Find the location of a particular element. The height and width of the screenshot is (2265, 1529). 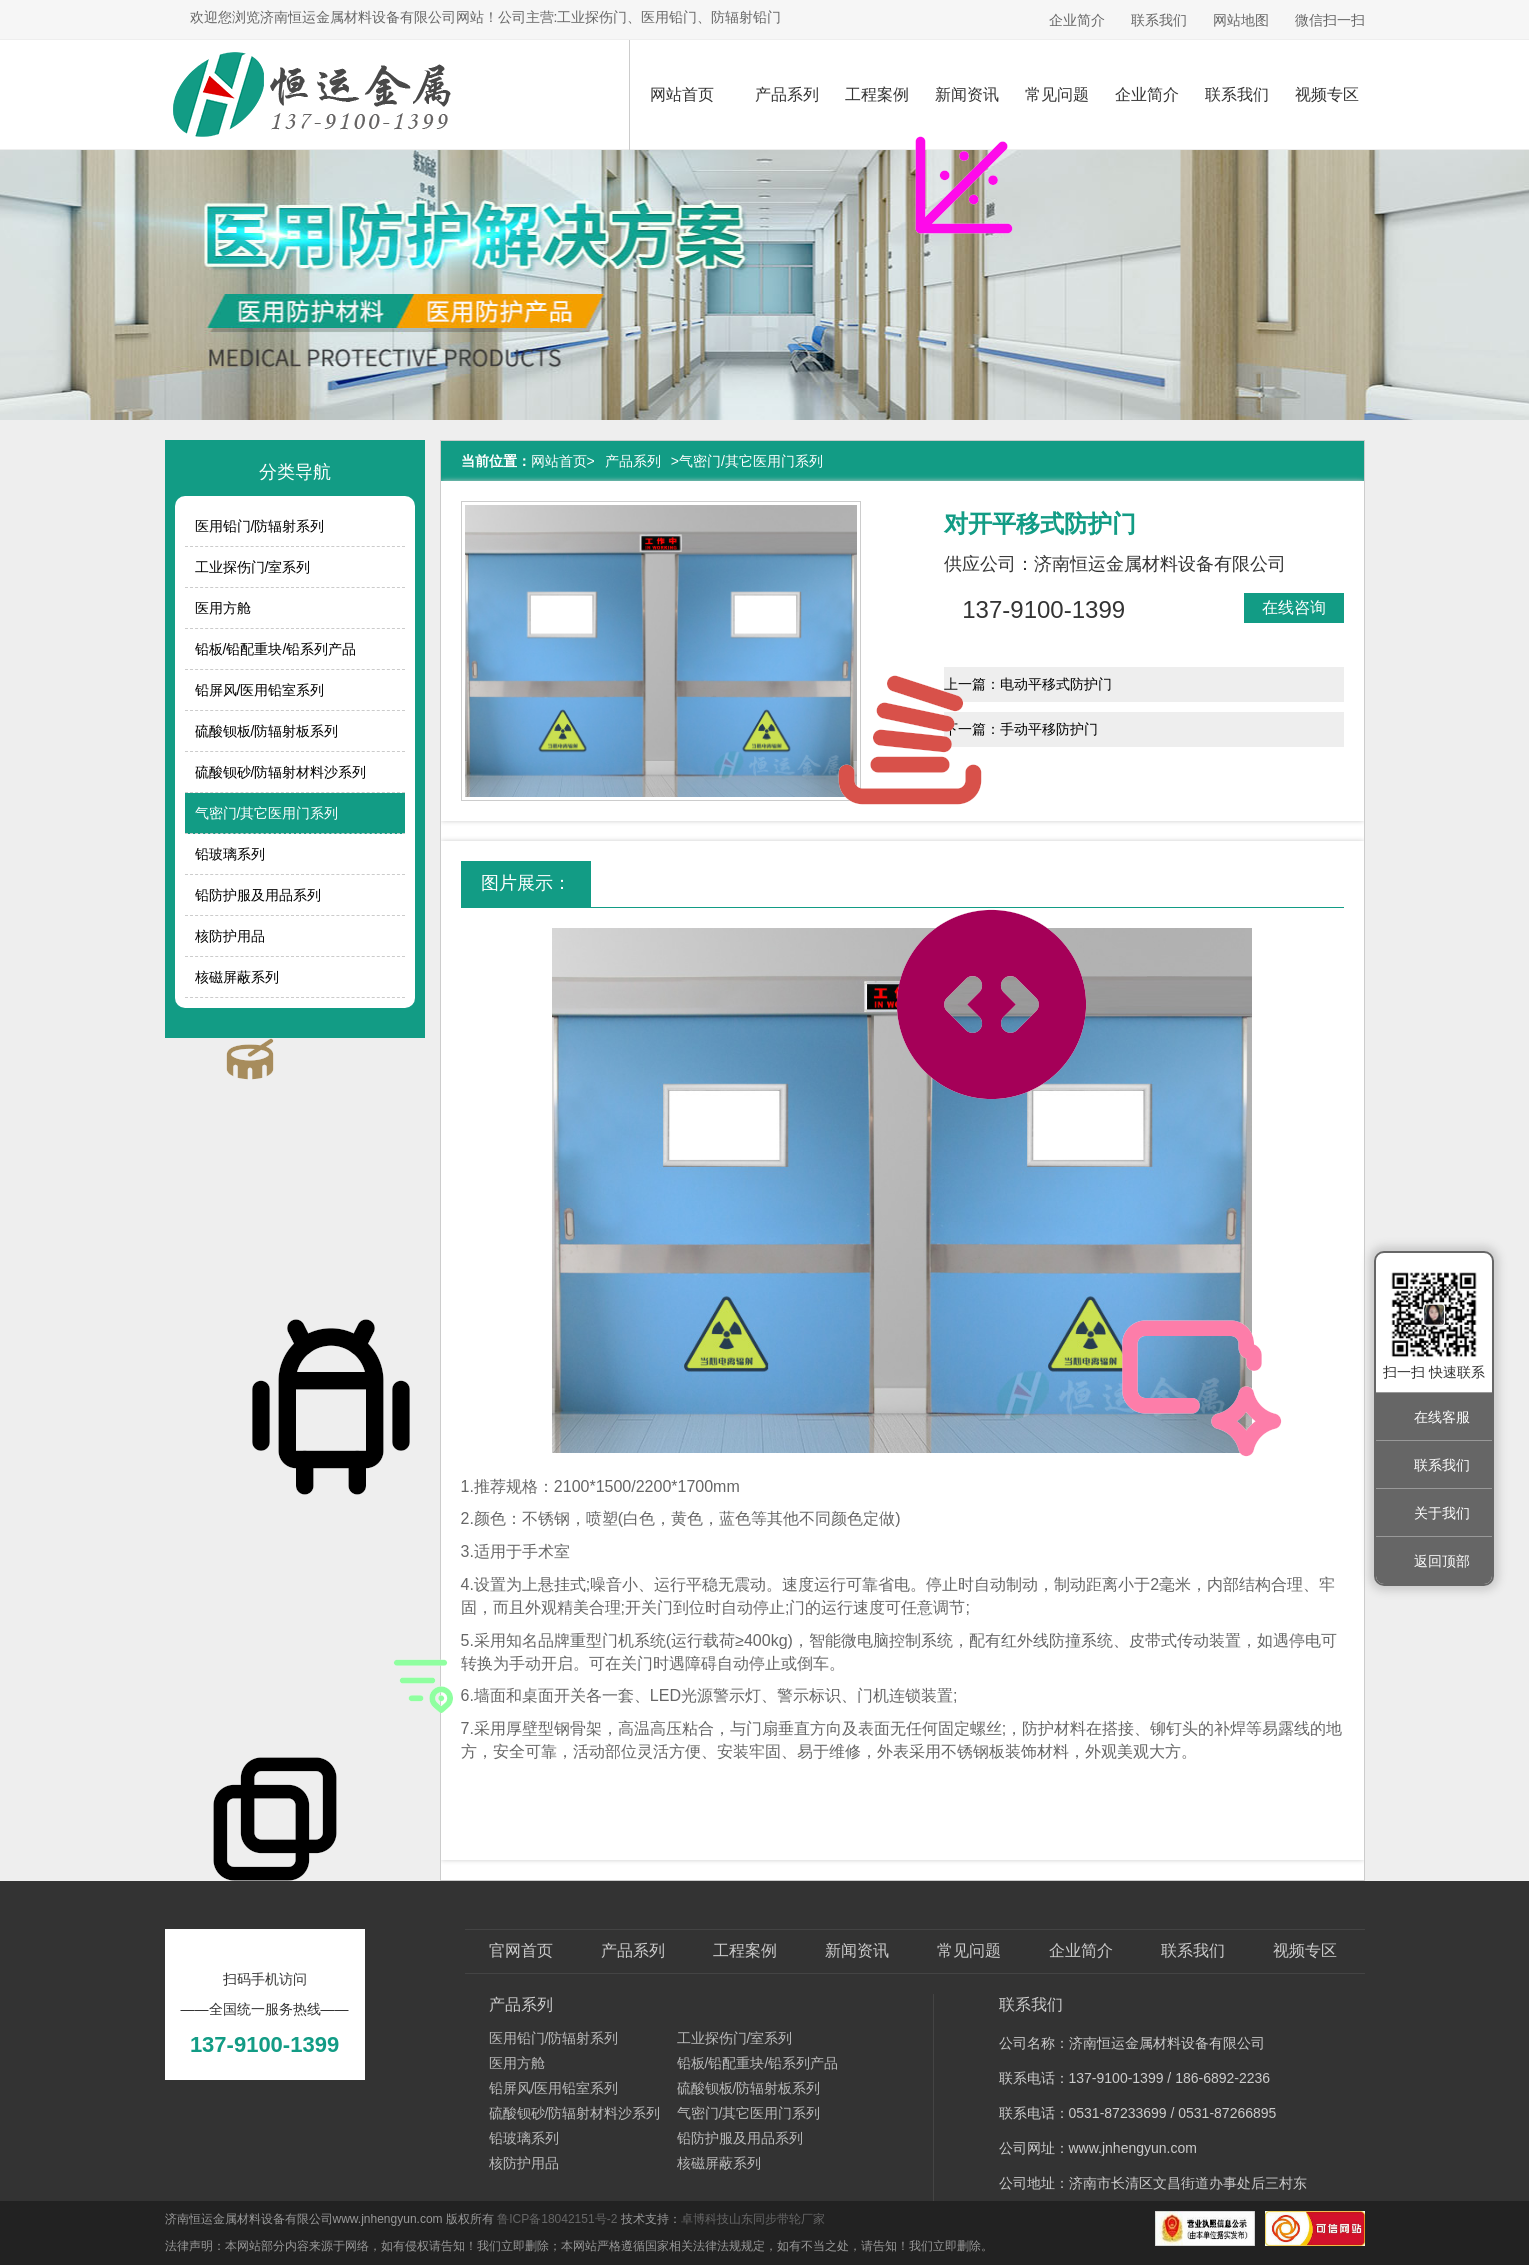

view covariate analysis chart is located at coordinates (964, 185).